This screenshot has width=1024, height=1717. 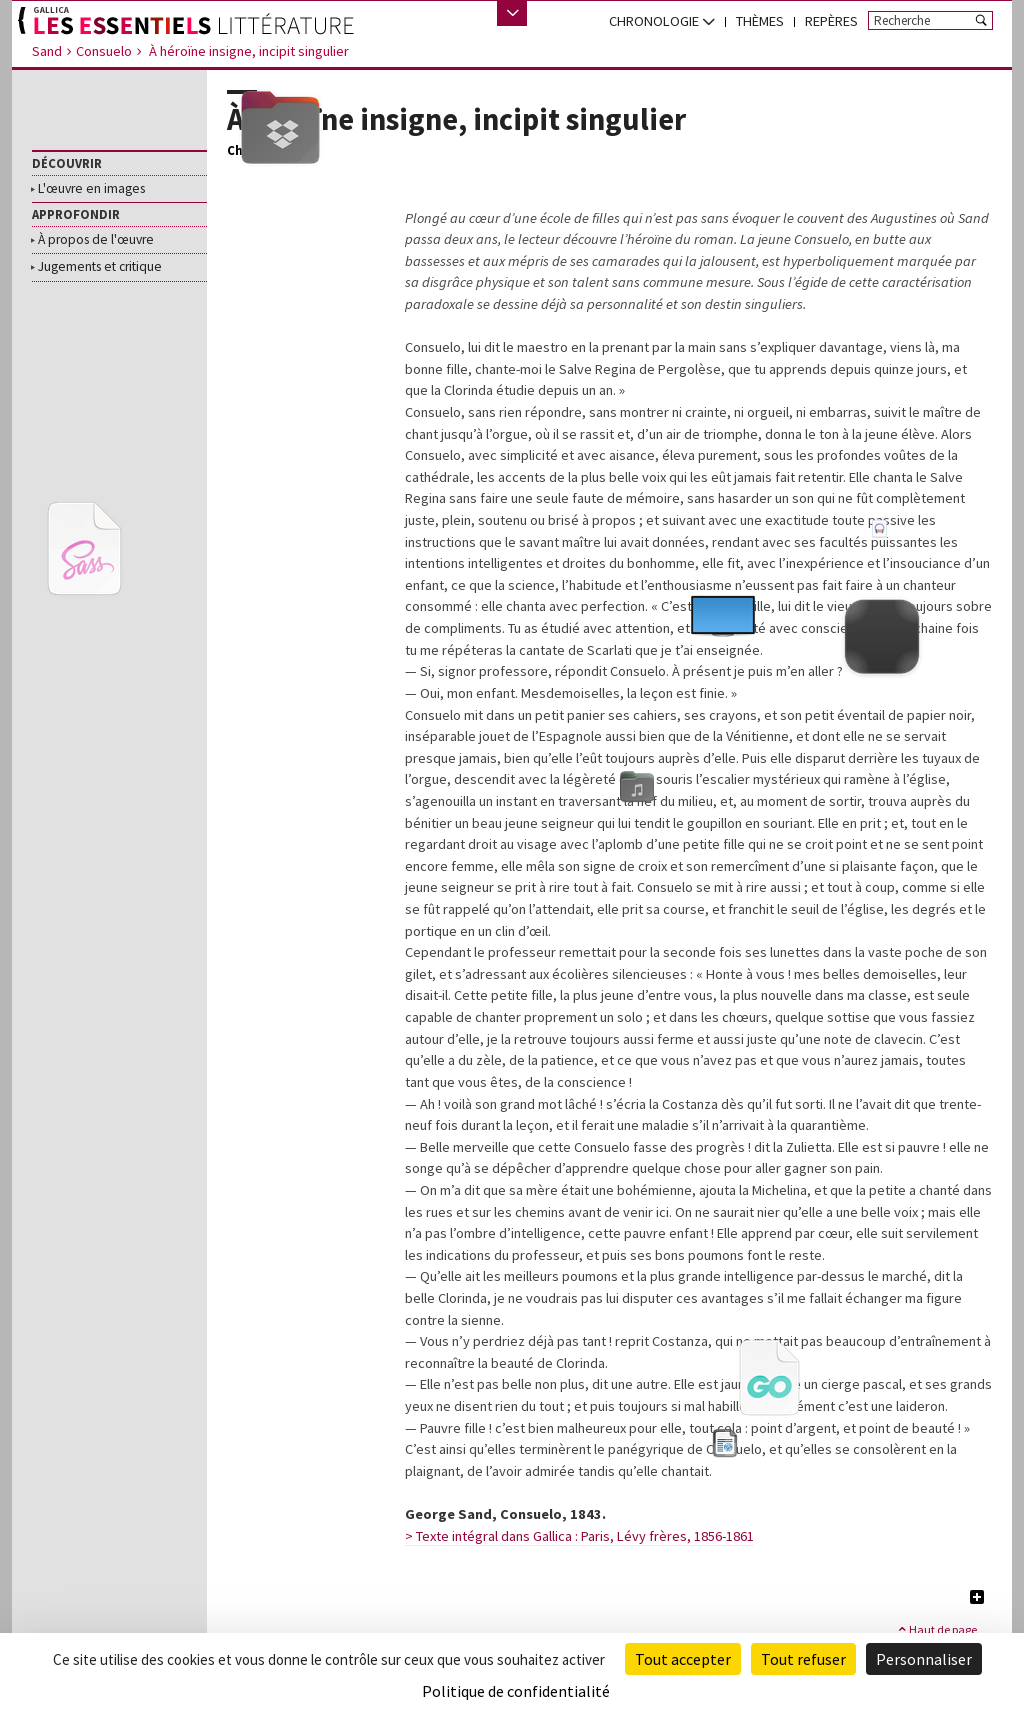 I want to click on scss stylesheet file, so click(x=84, y=548).